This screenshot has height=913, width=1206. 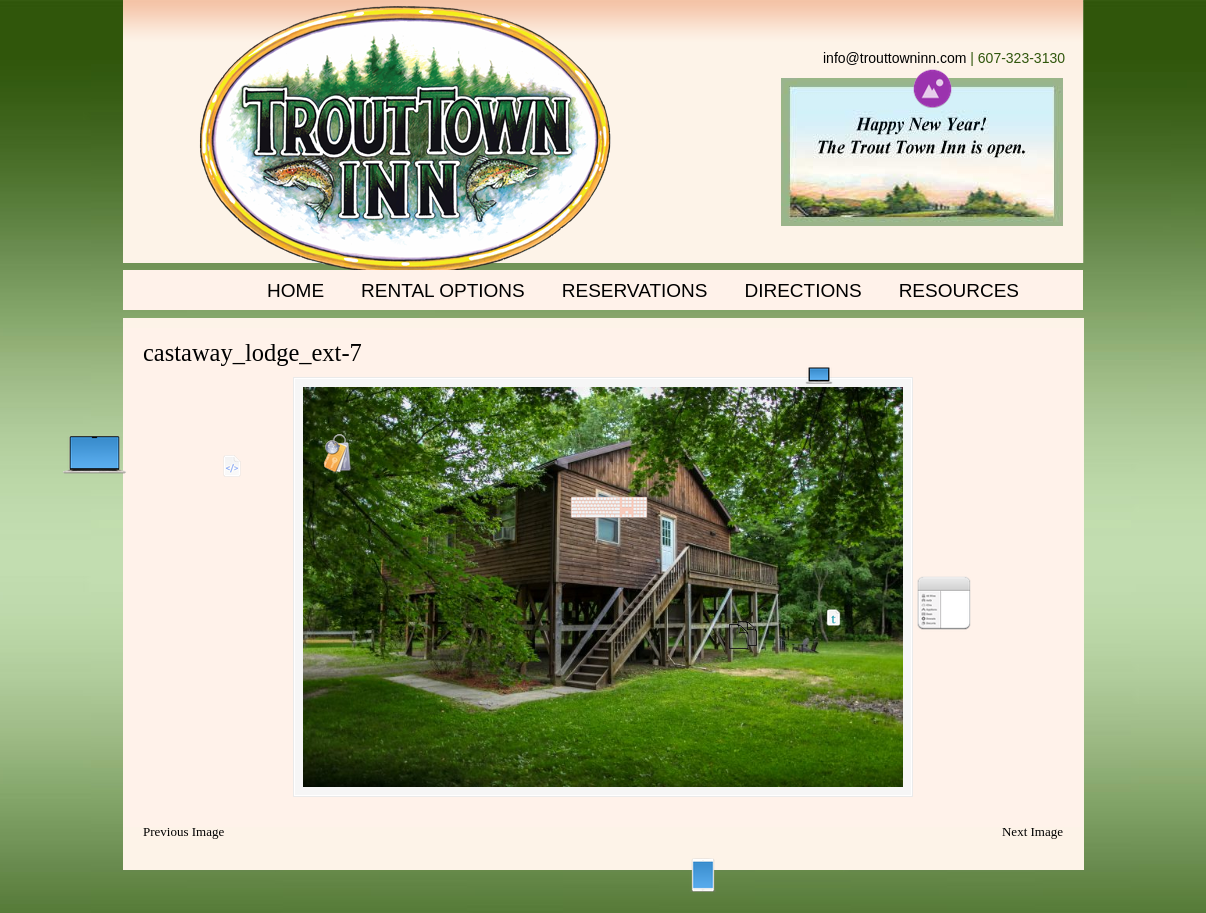 I want to click on access your photo library, so click(x=932, y=88).